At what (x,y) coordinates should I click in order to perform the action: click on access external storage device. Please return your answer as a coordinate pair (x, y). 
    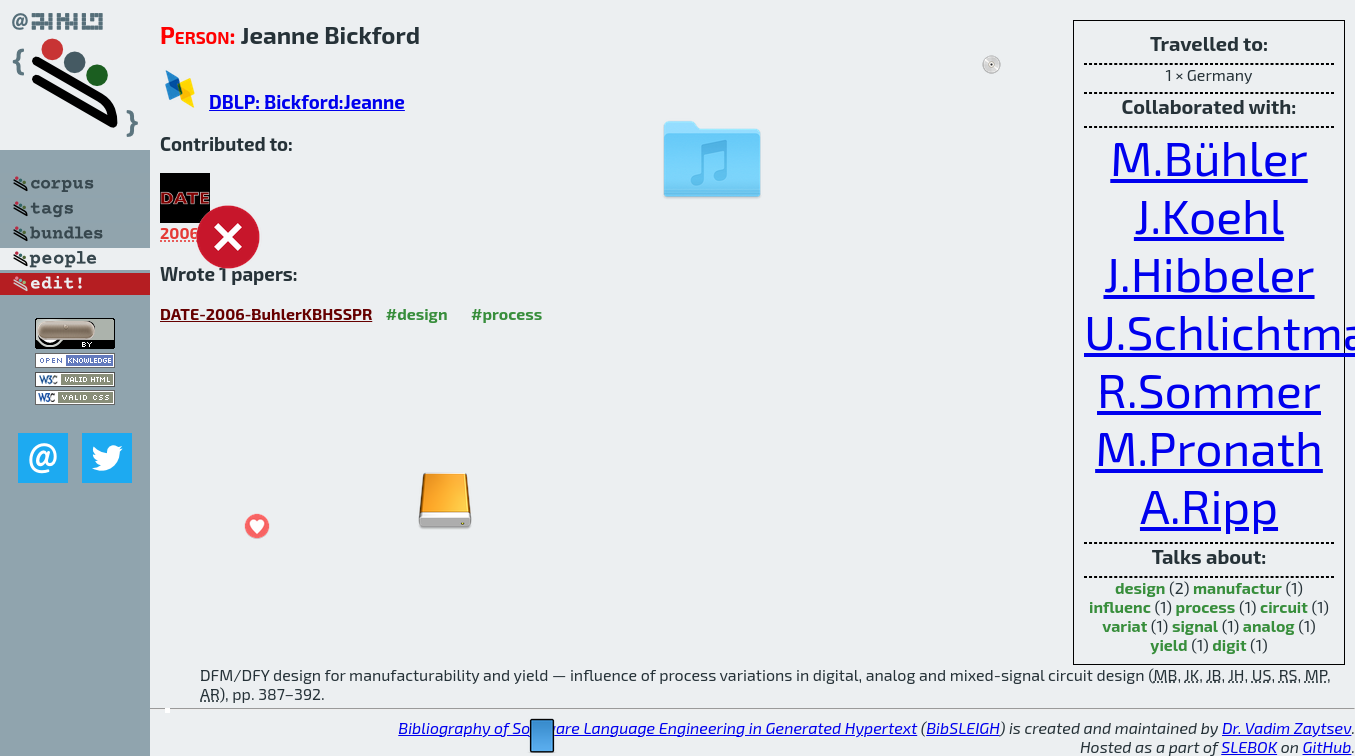
    Looking at the image, I should click on (445, 501).